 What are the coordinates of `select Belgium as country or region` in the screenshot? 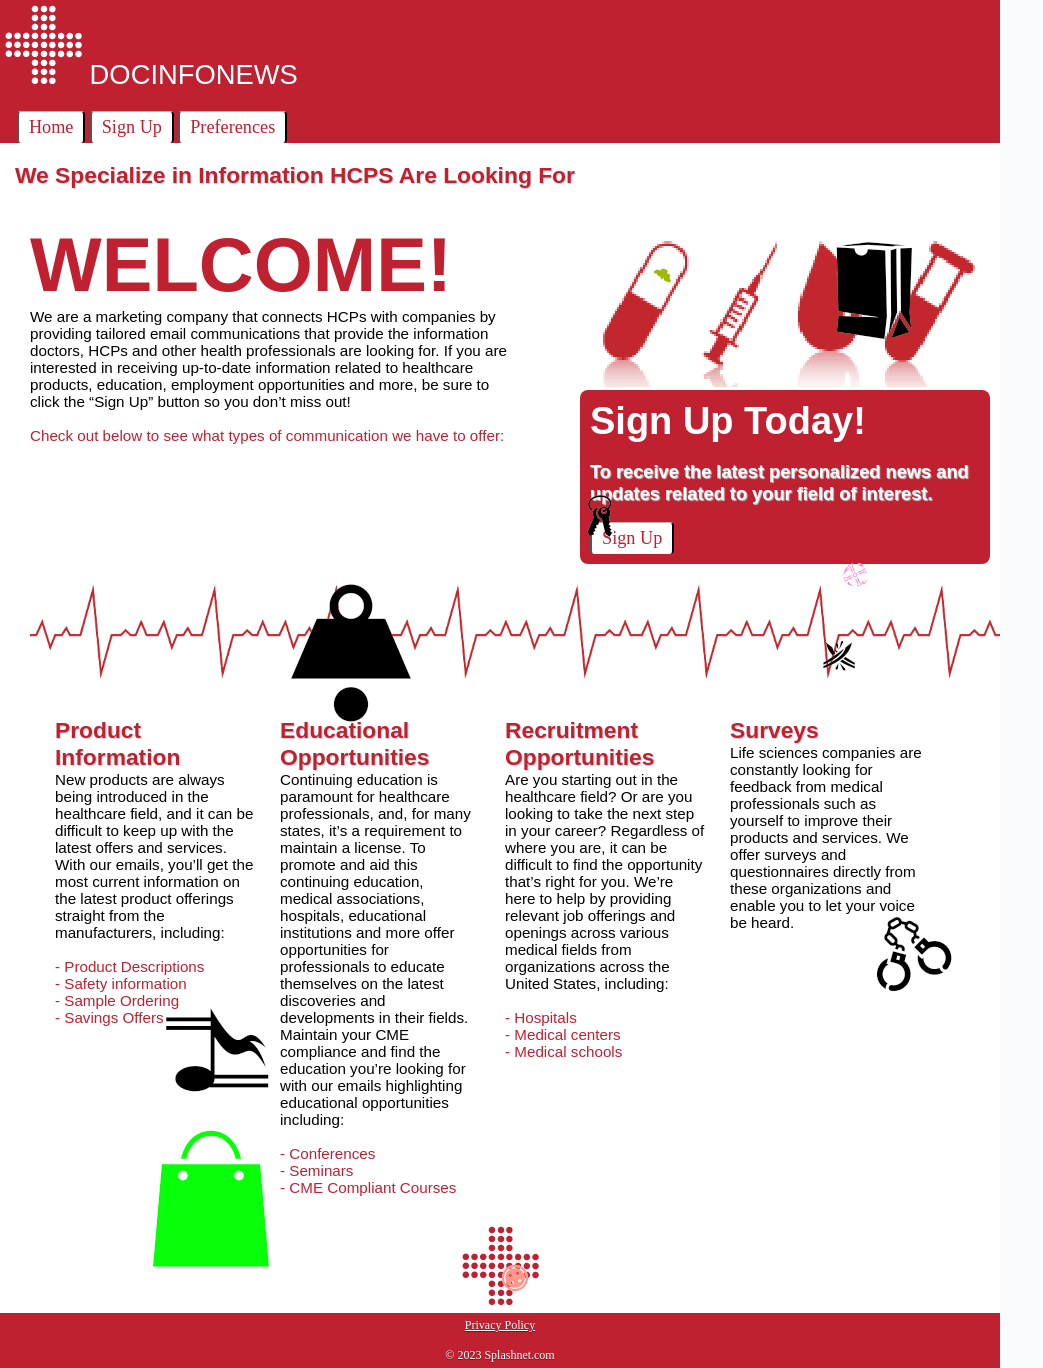 It's located at (662, 275).